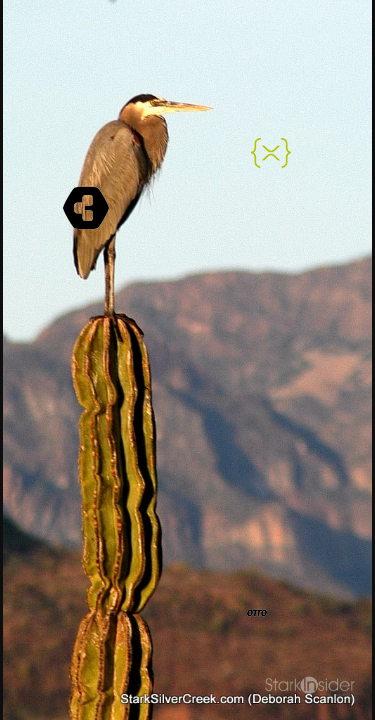 The height and width of the screenshot is (720, 375). What do you see at coordinates (86, 208) in the screenshot?
I see `cloudron platform logo` at bounding box center [86, 208].